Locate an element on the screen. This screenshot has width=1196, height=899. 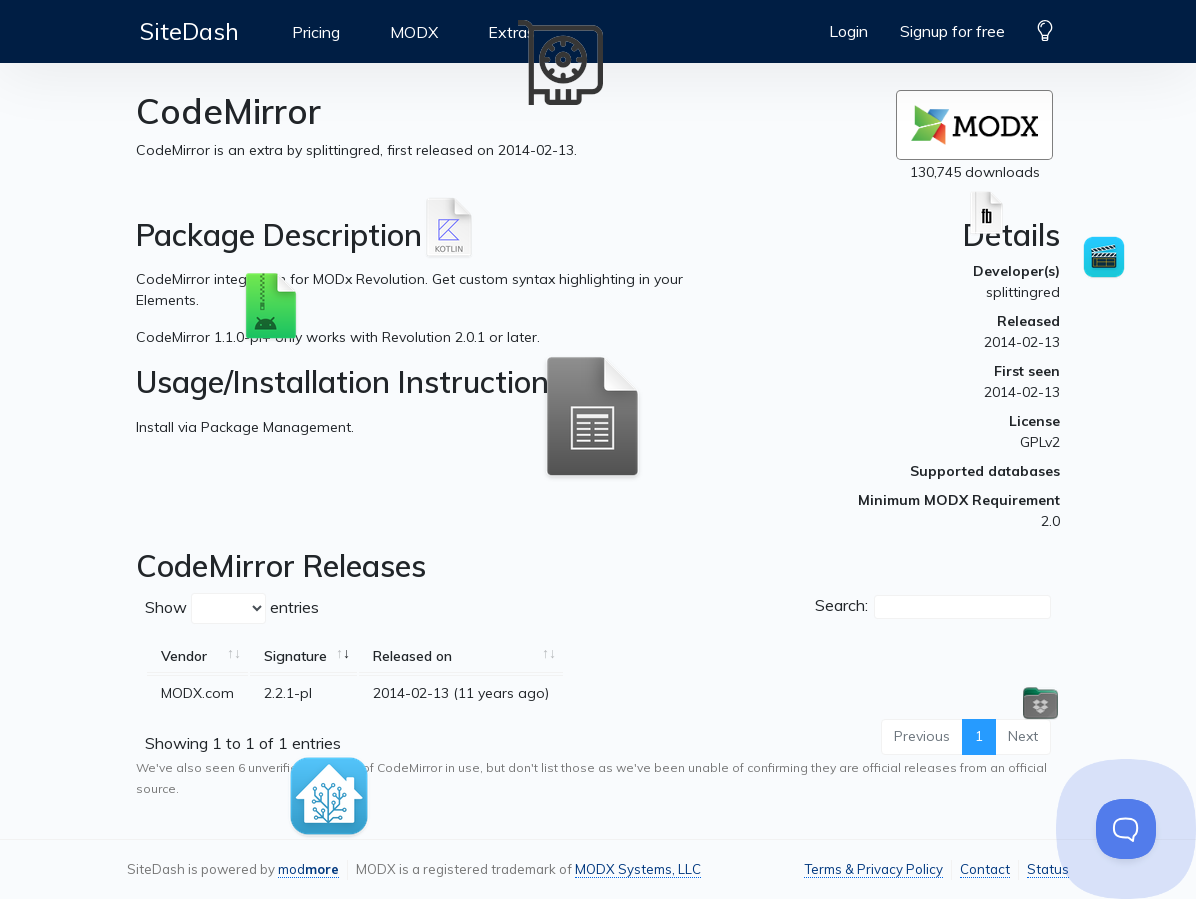
an android application package file is located at coordinates (271, 307).